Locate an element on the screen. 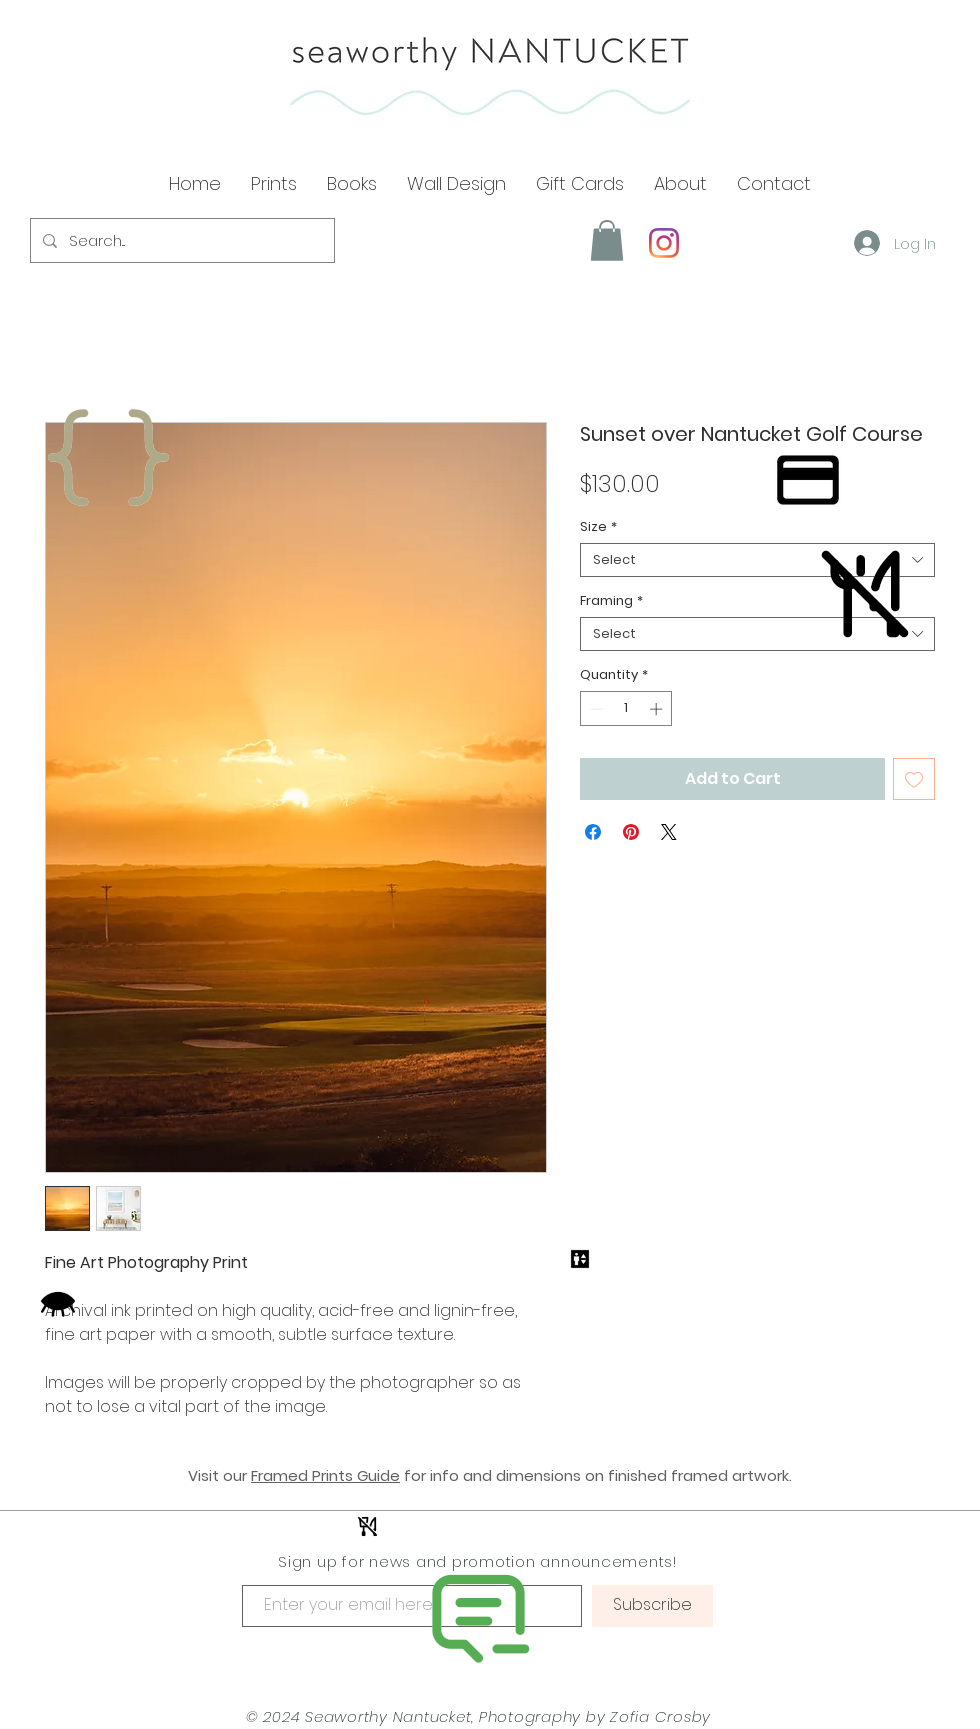  remove a message from the conversation is located at coordinates (478, 1616).